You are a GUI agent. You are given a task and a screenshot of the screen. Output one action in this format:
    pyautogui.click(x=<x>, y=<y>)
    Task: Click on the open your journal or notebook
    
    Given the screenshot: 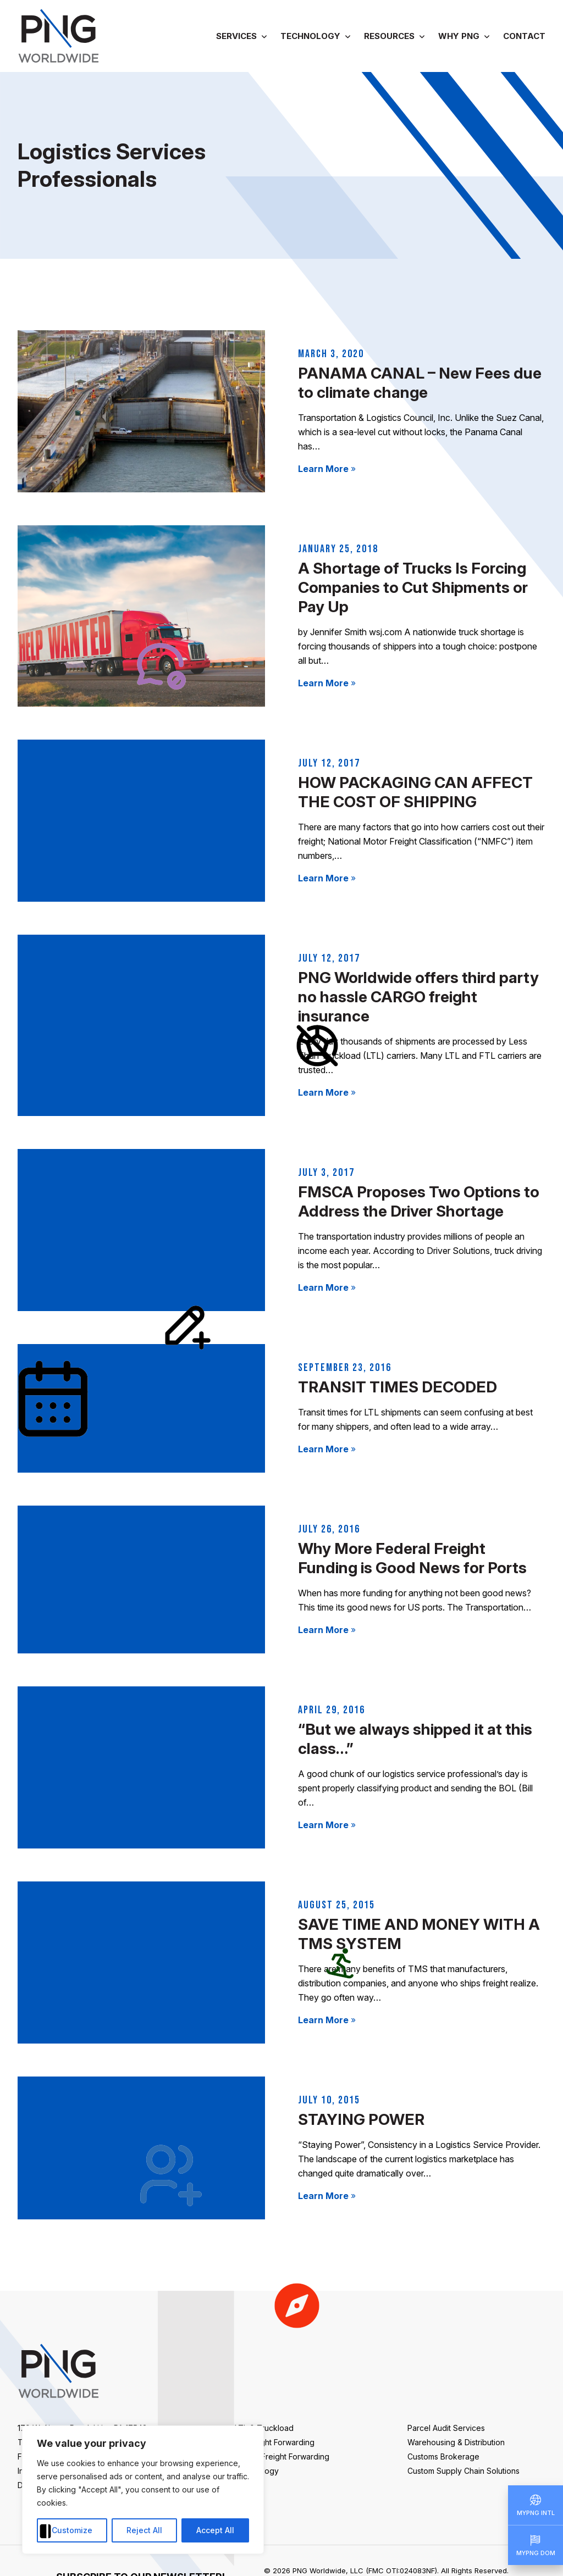 What is the action you would take?
    pyautogui.click(x=45, y=2531)
    